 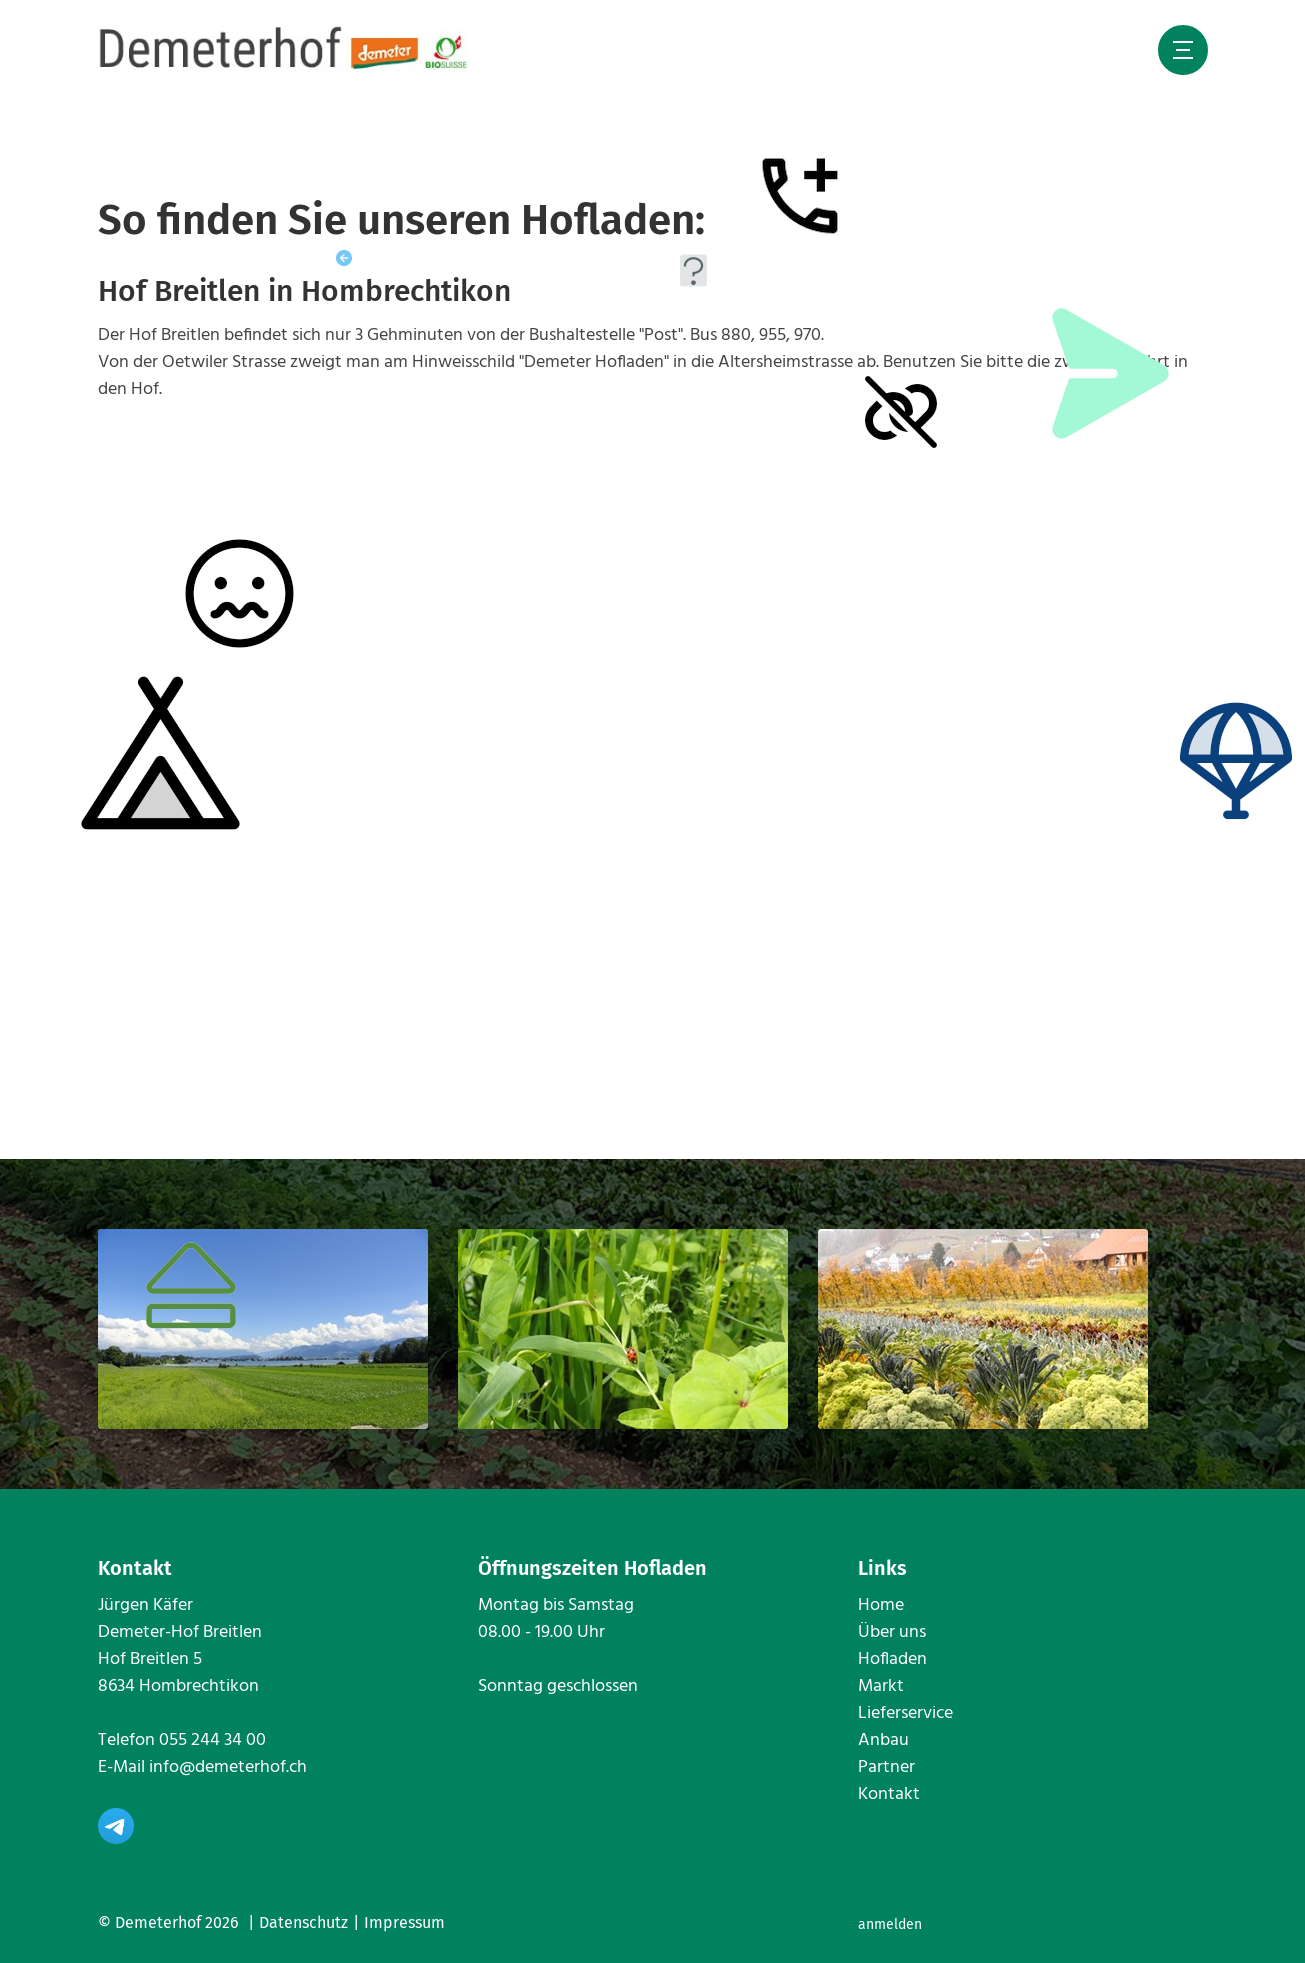 What do you see at coordinates (1103, 373) in the screenshot?
I see `send a message` at bounding box center [1103, 373].